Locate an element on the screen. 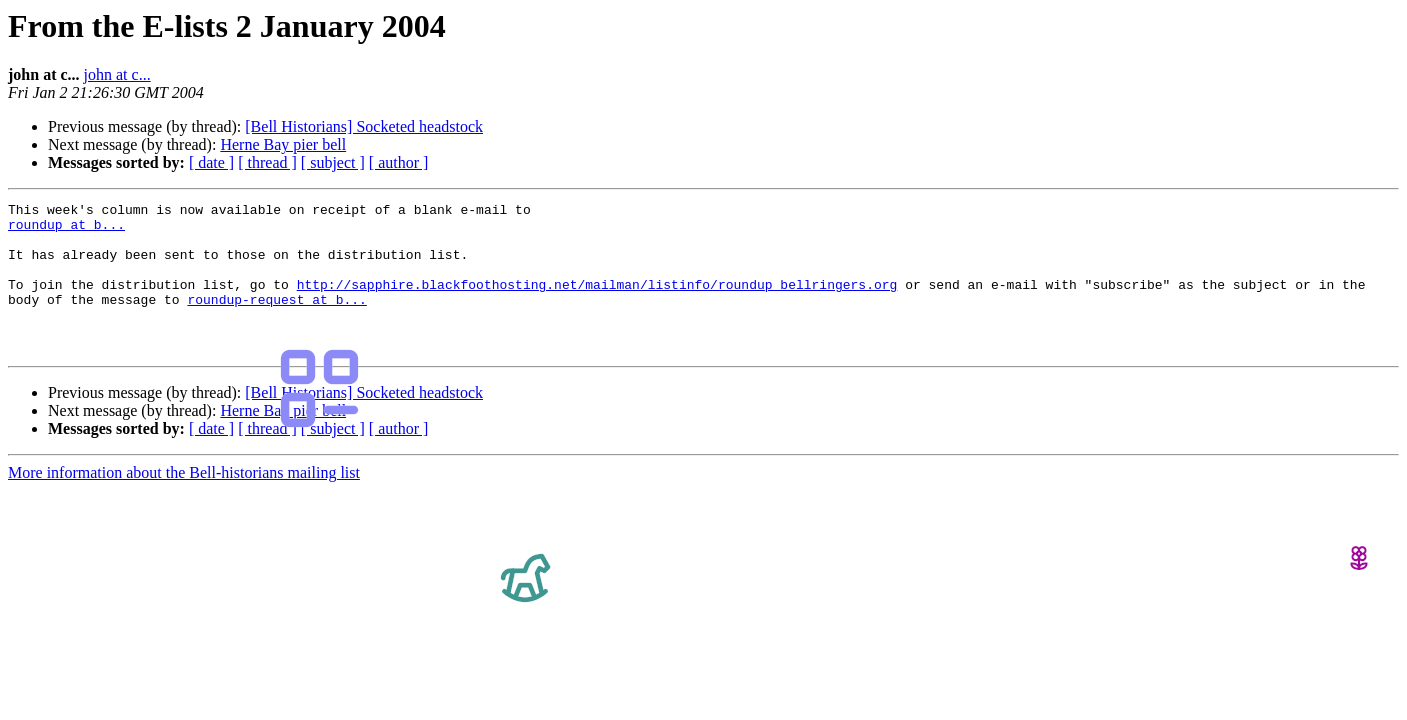 This screenshot has width=1407, height=720. access garden or plant care features is located at coordinates (1359, 558).